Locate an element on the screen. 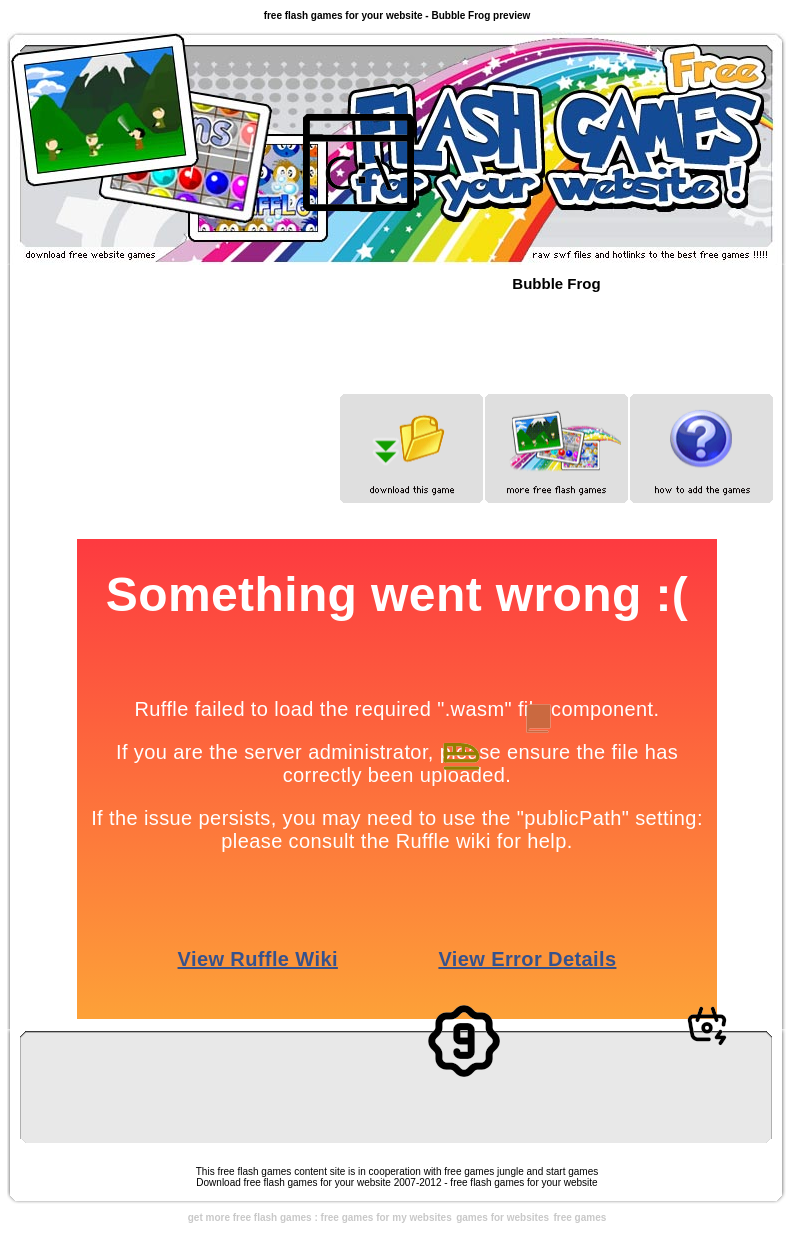 The image size is (794, 1235). quick purchase or express checkout is located at coordinates (707, 1024).